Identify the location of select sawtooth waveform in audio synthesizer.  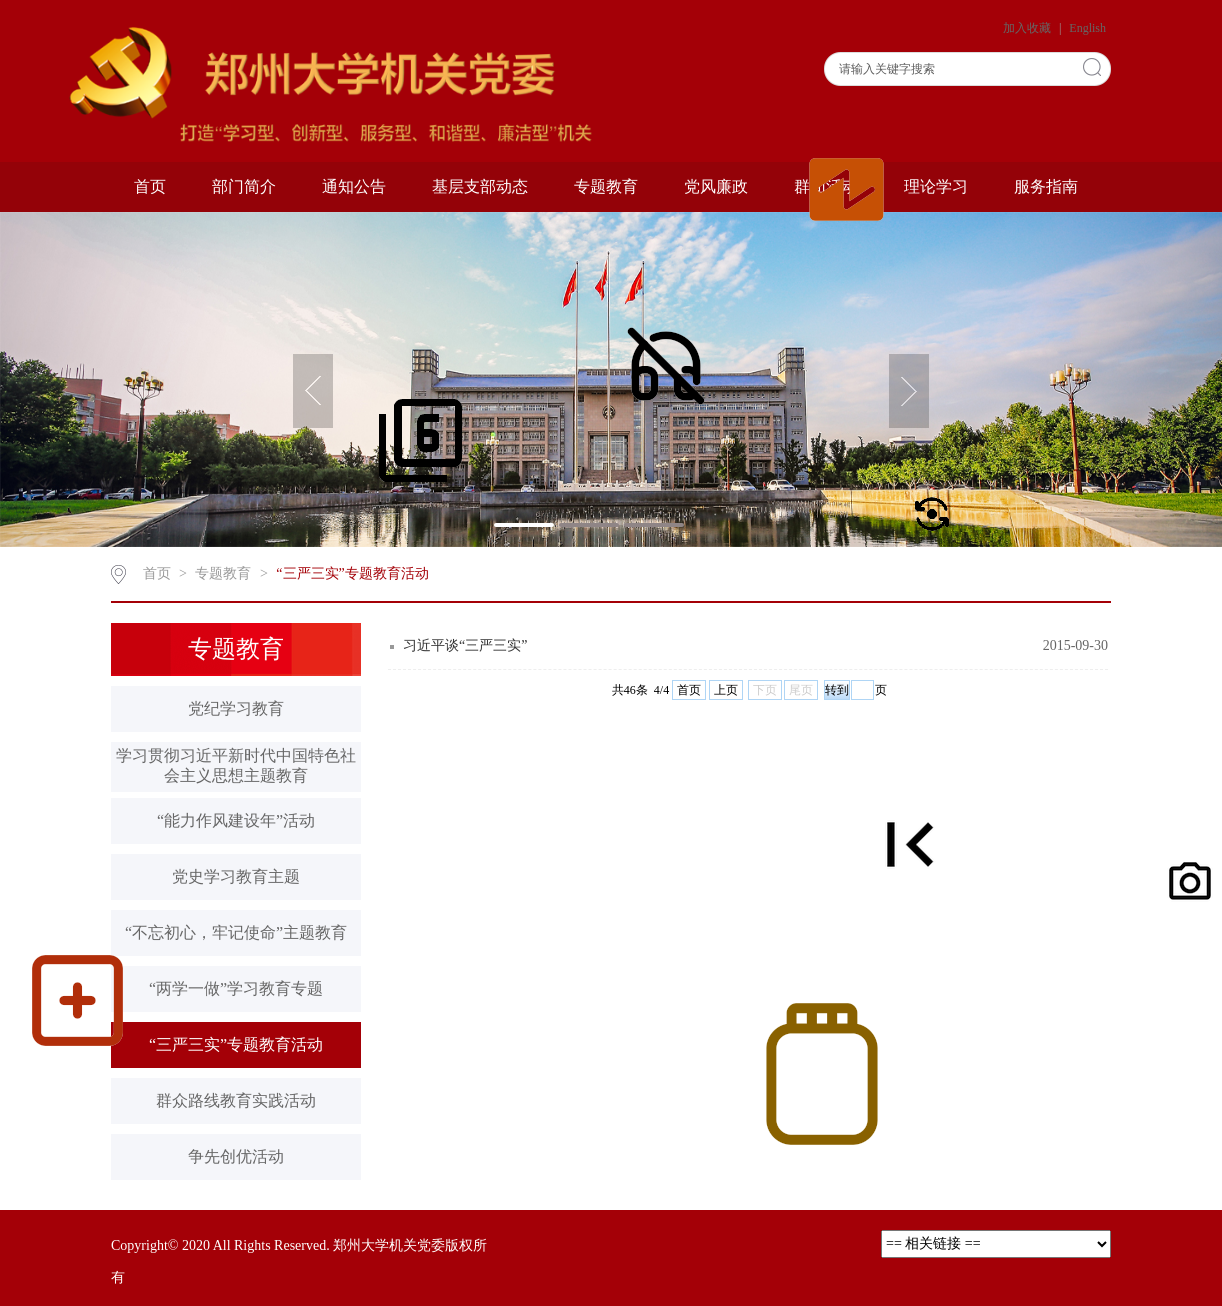
(846, 189).